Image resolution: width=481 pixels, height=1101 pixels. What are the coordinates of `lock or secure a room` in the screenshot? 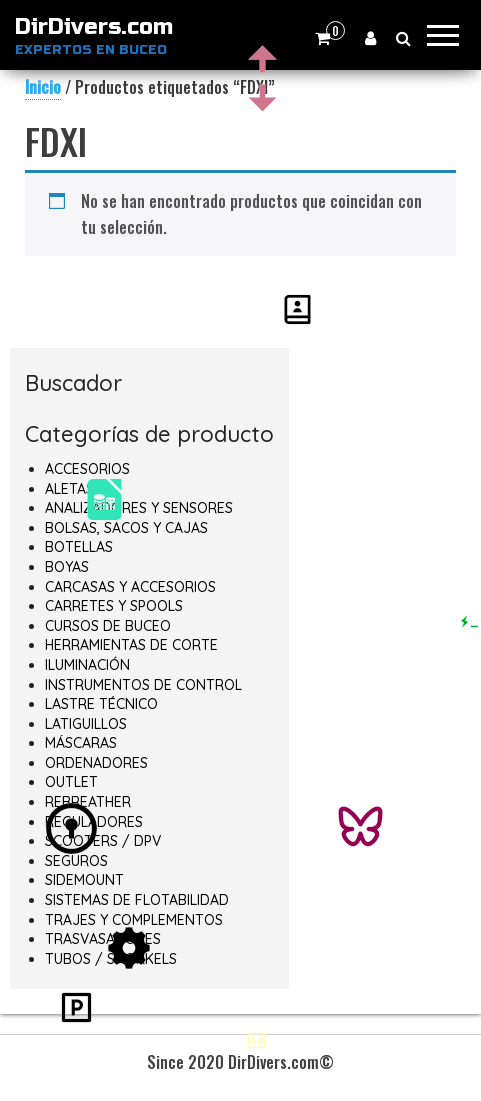 It's located at (71, 828).